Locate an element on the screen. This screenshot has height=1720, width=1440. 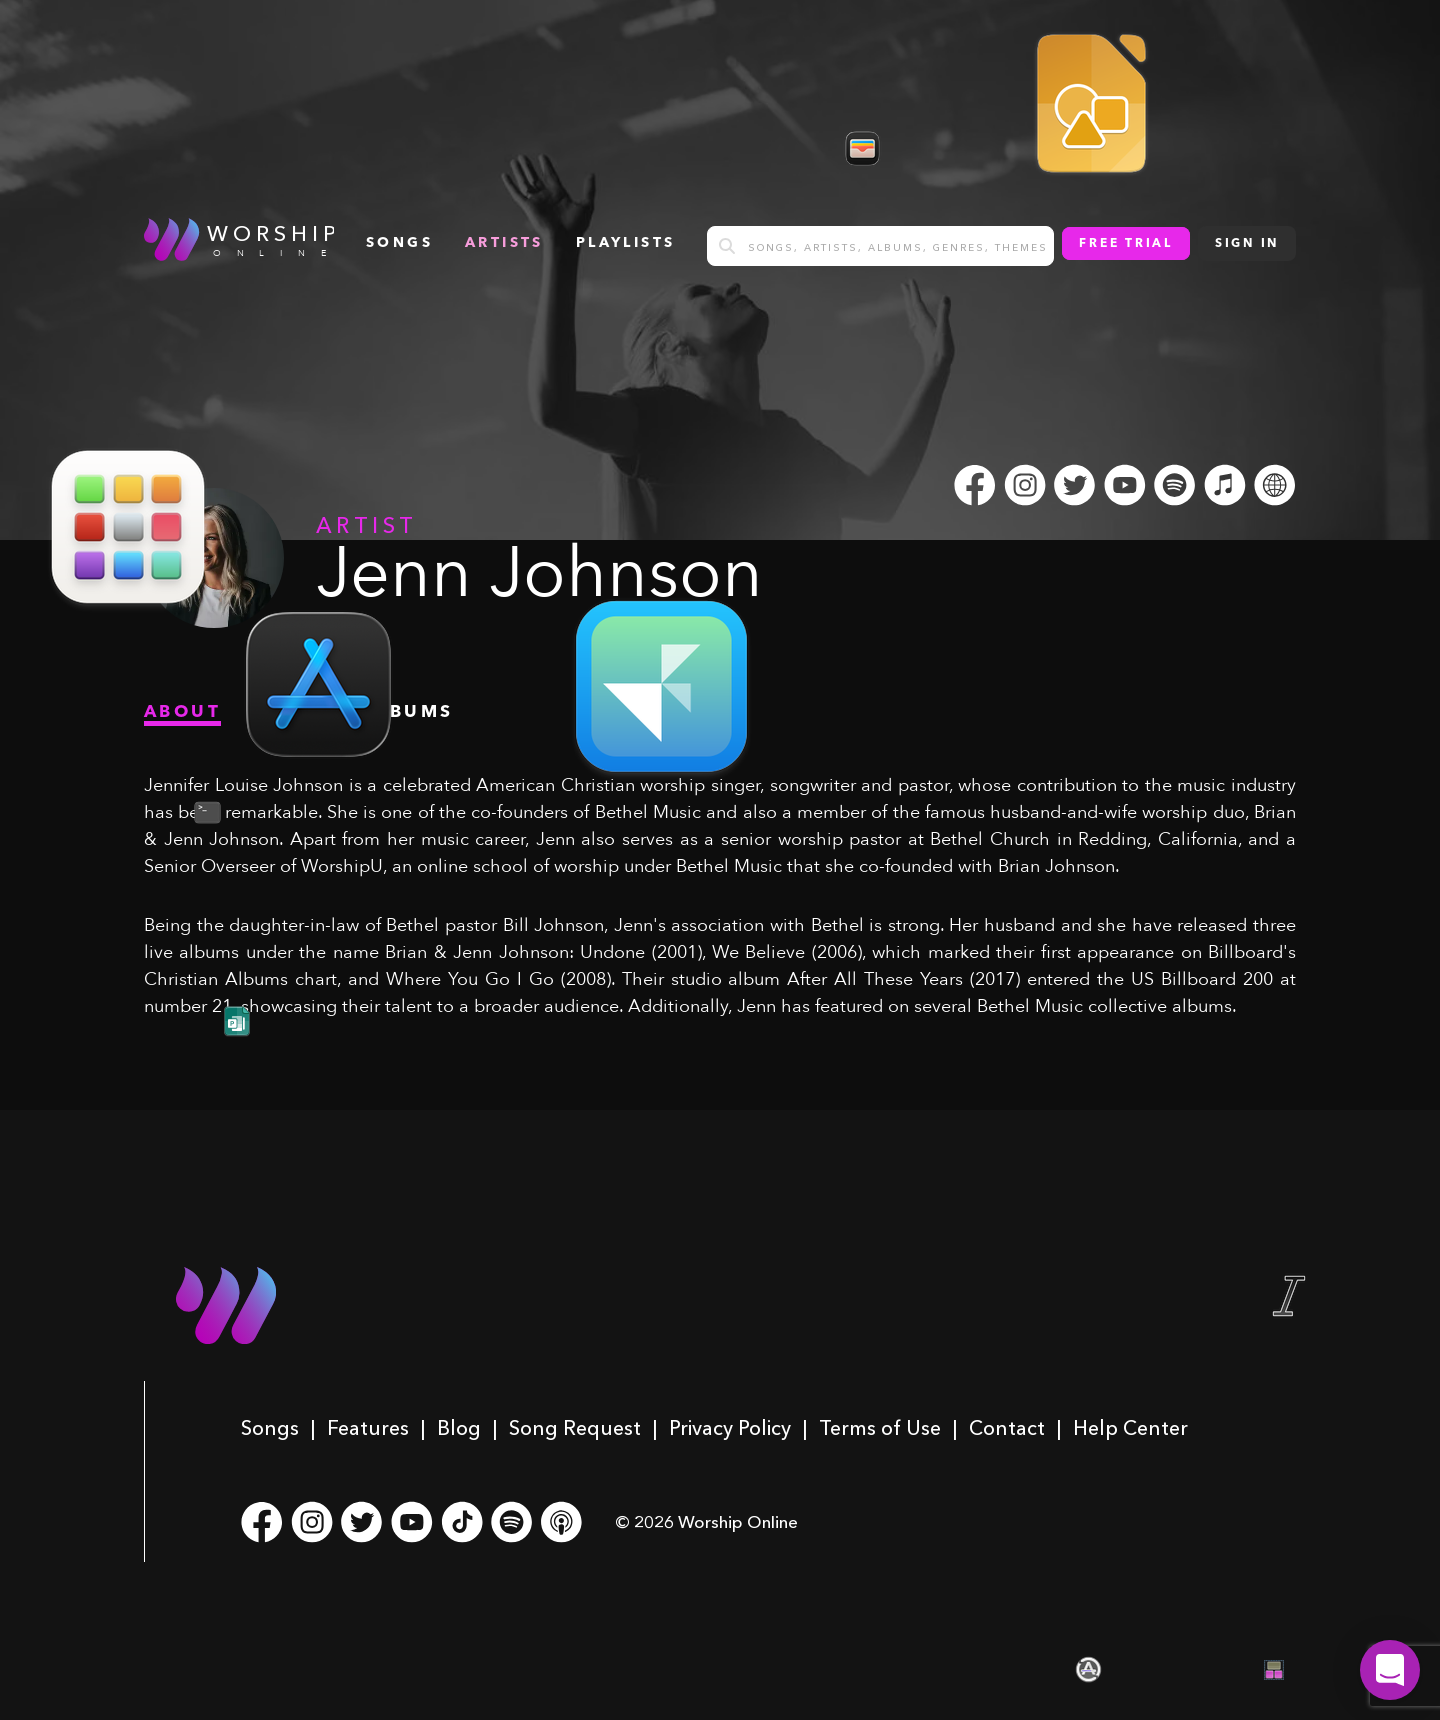
open libreoffice draw application is located at coordinates (1091, 103).